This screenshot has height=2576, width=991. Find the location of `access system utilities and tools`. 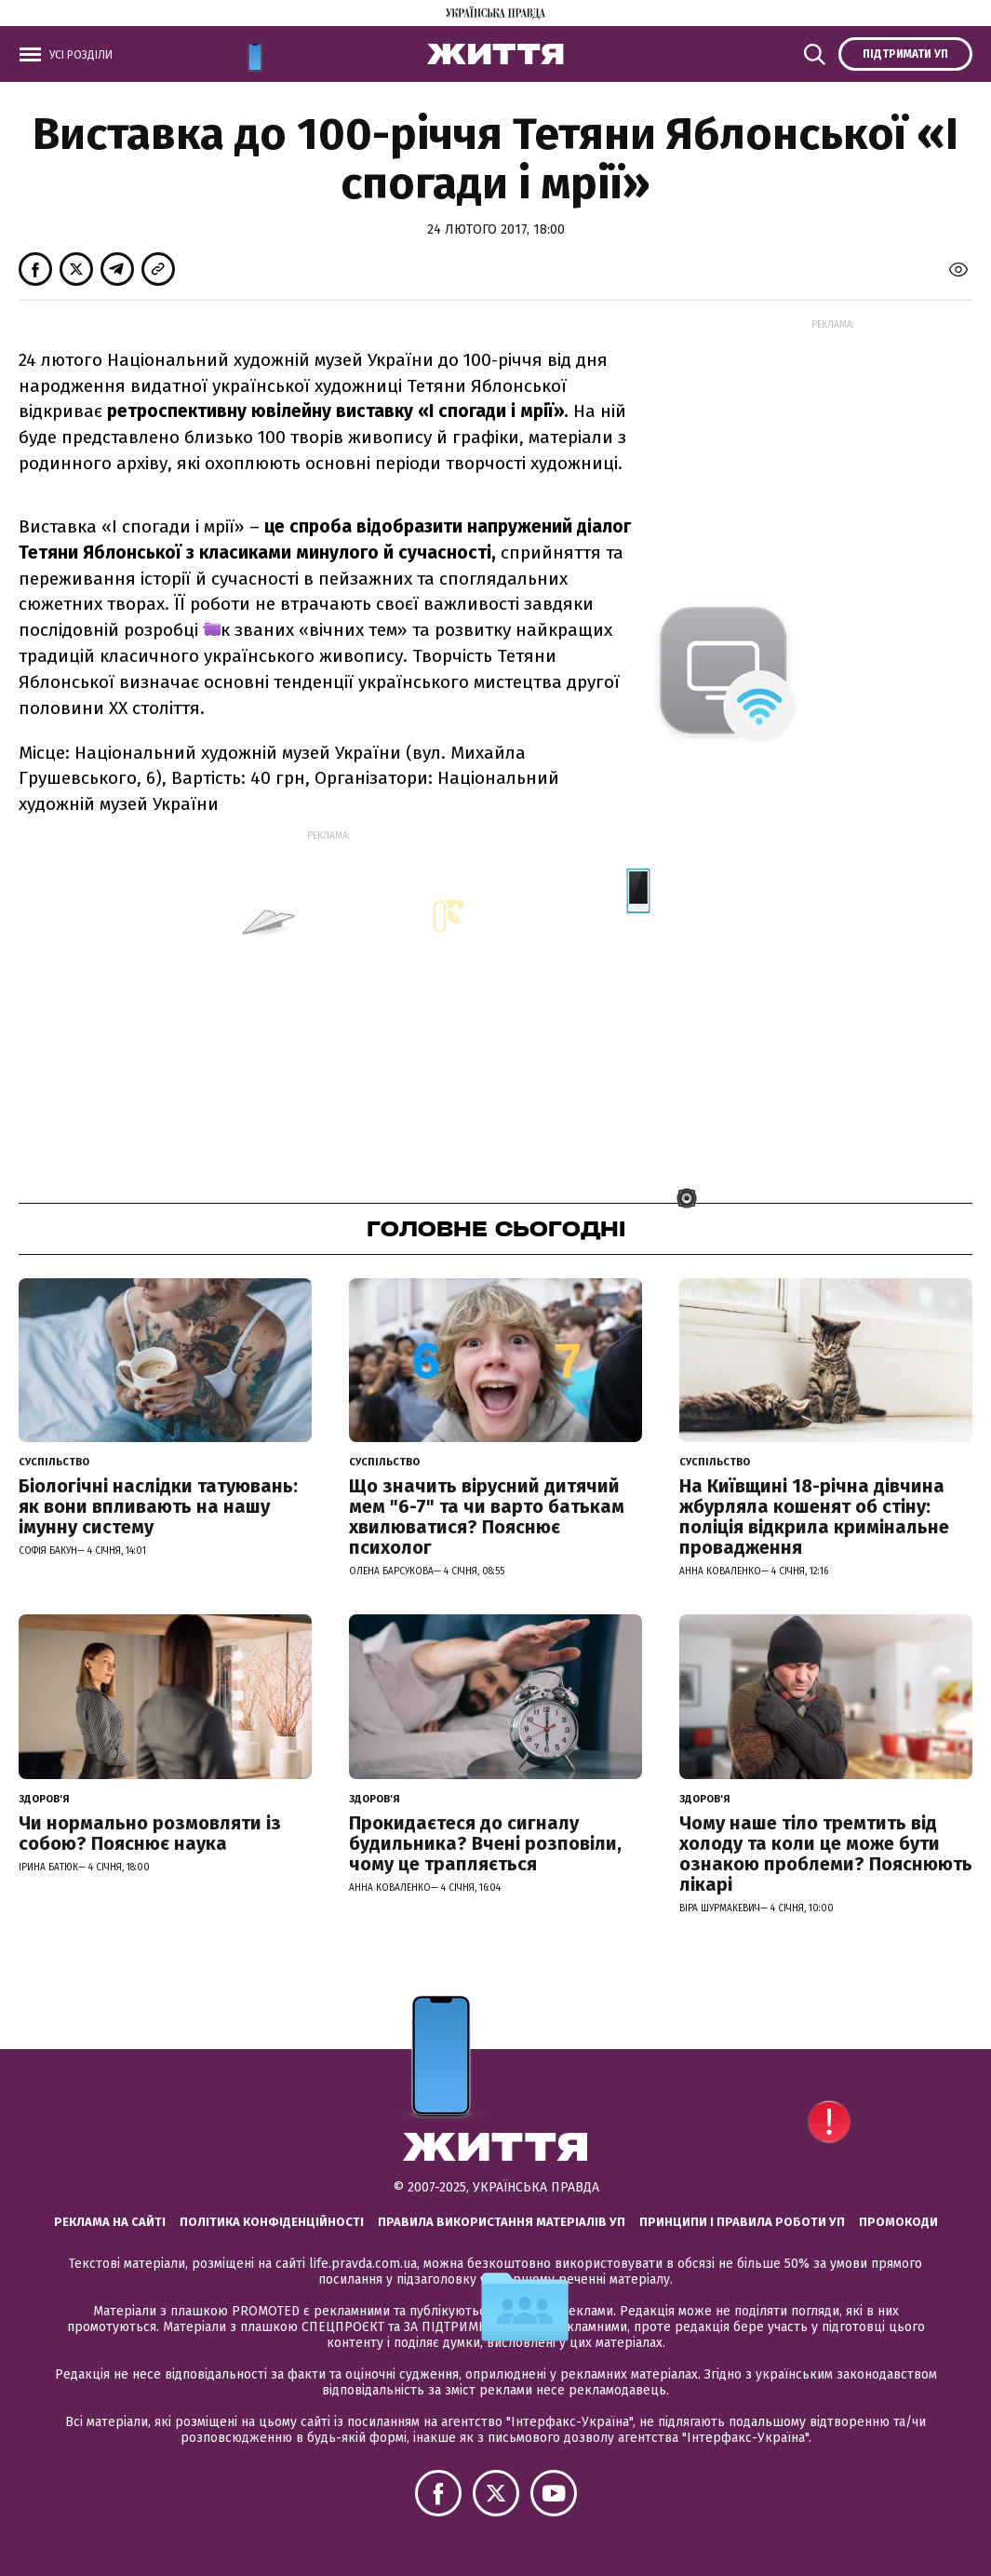

access system utilities and tools is located at coordinates (449, 916).